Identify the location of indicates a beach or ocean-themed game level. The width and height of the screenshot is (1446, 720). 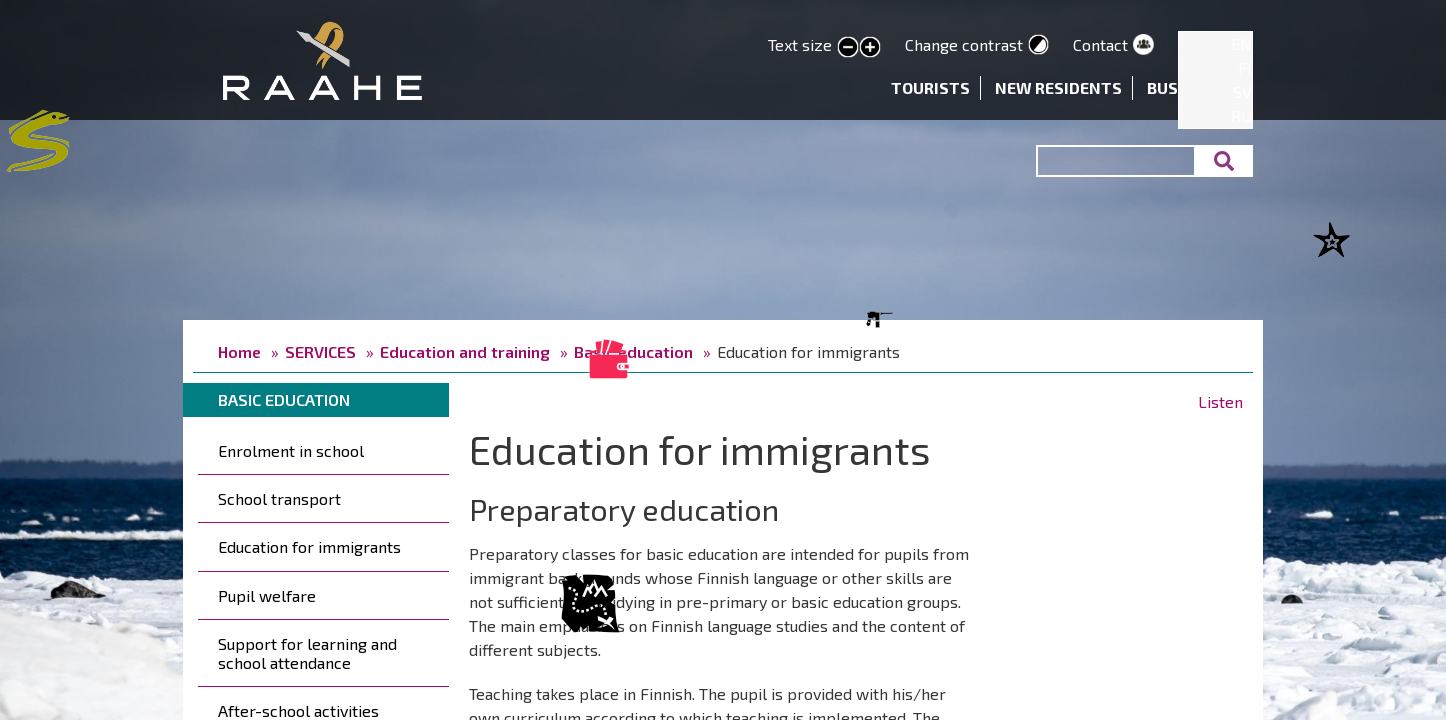
(1331, 239).